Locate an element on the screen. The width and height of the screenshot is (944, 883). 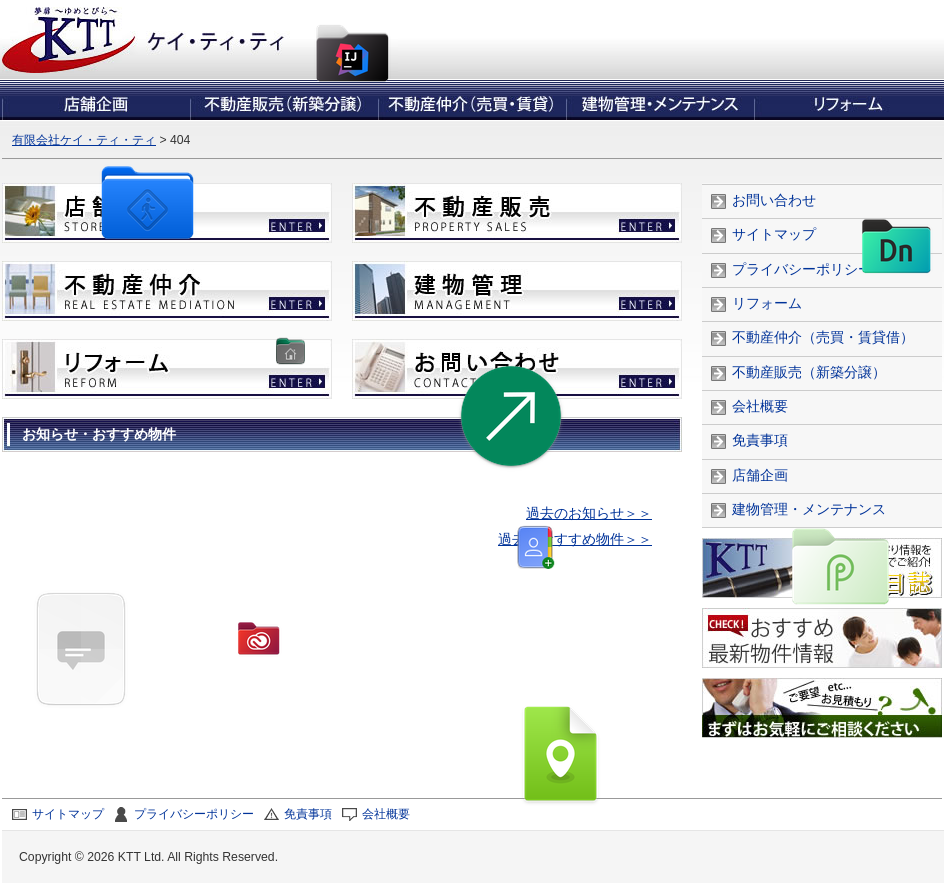
a microdvd subtitle file is located at coordinates (81, 649).